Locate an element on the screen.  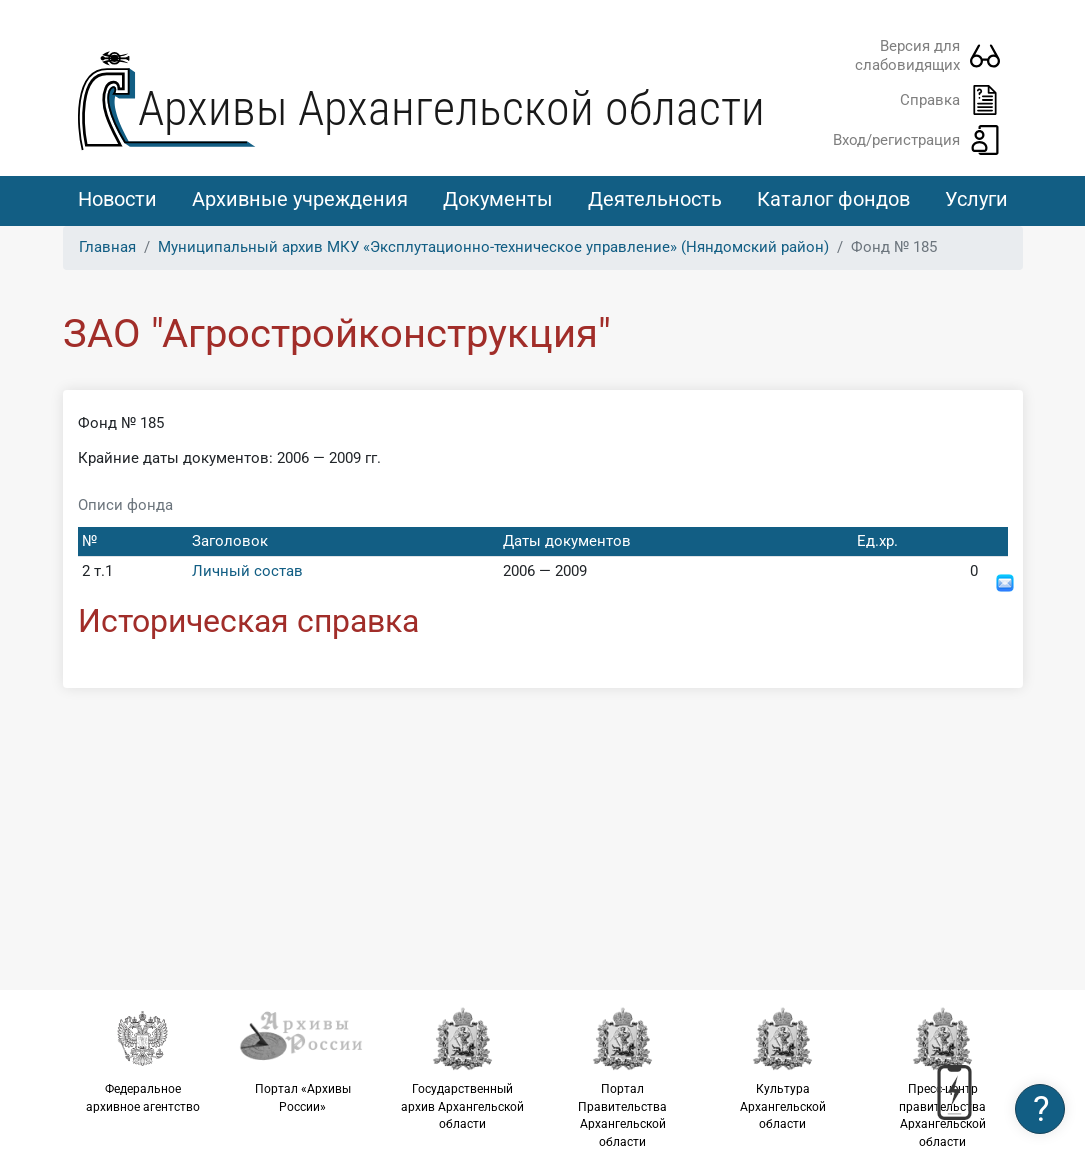
open the mail app is located at coordinates (1005, 583).